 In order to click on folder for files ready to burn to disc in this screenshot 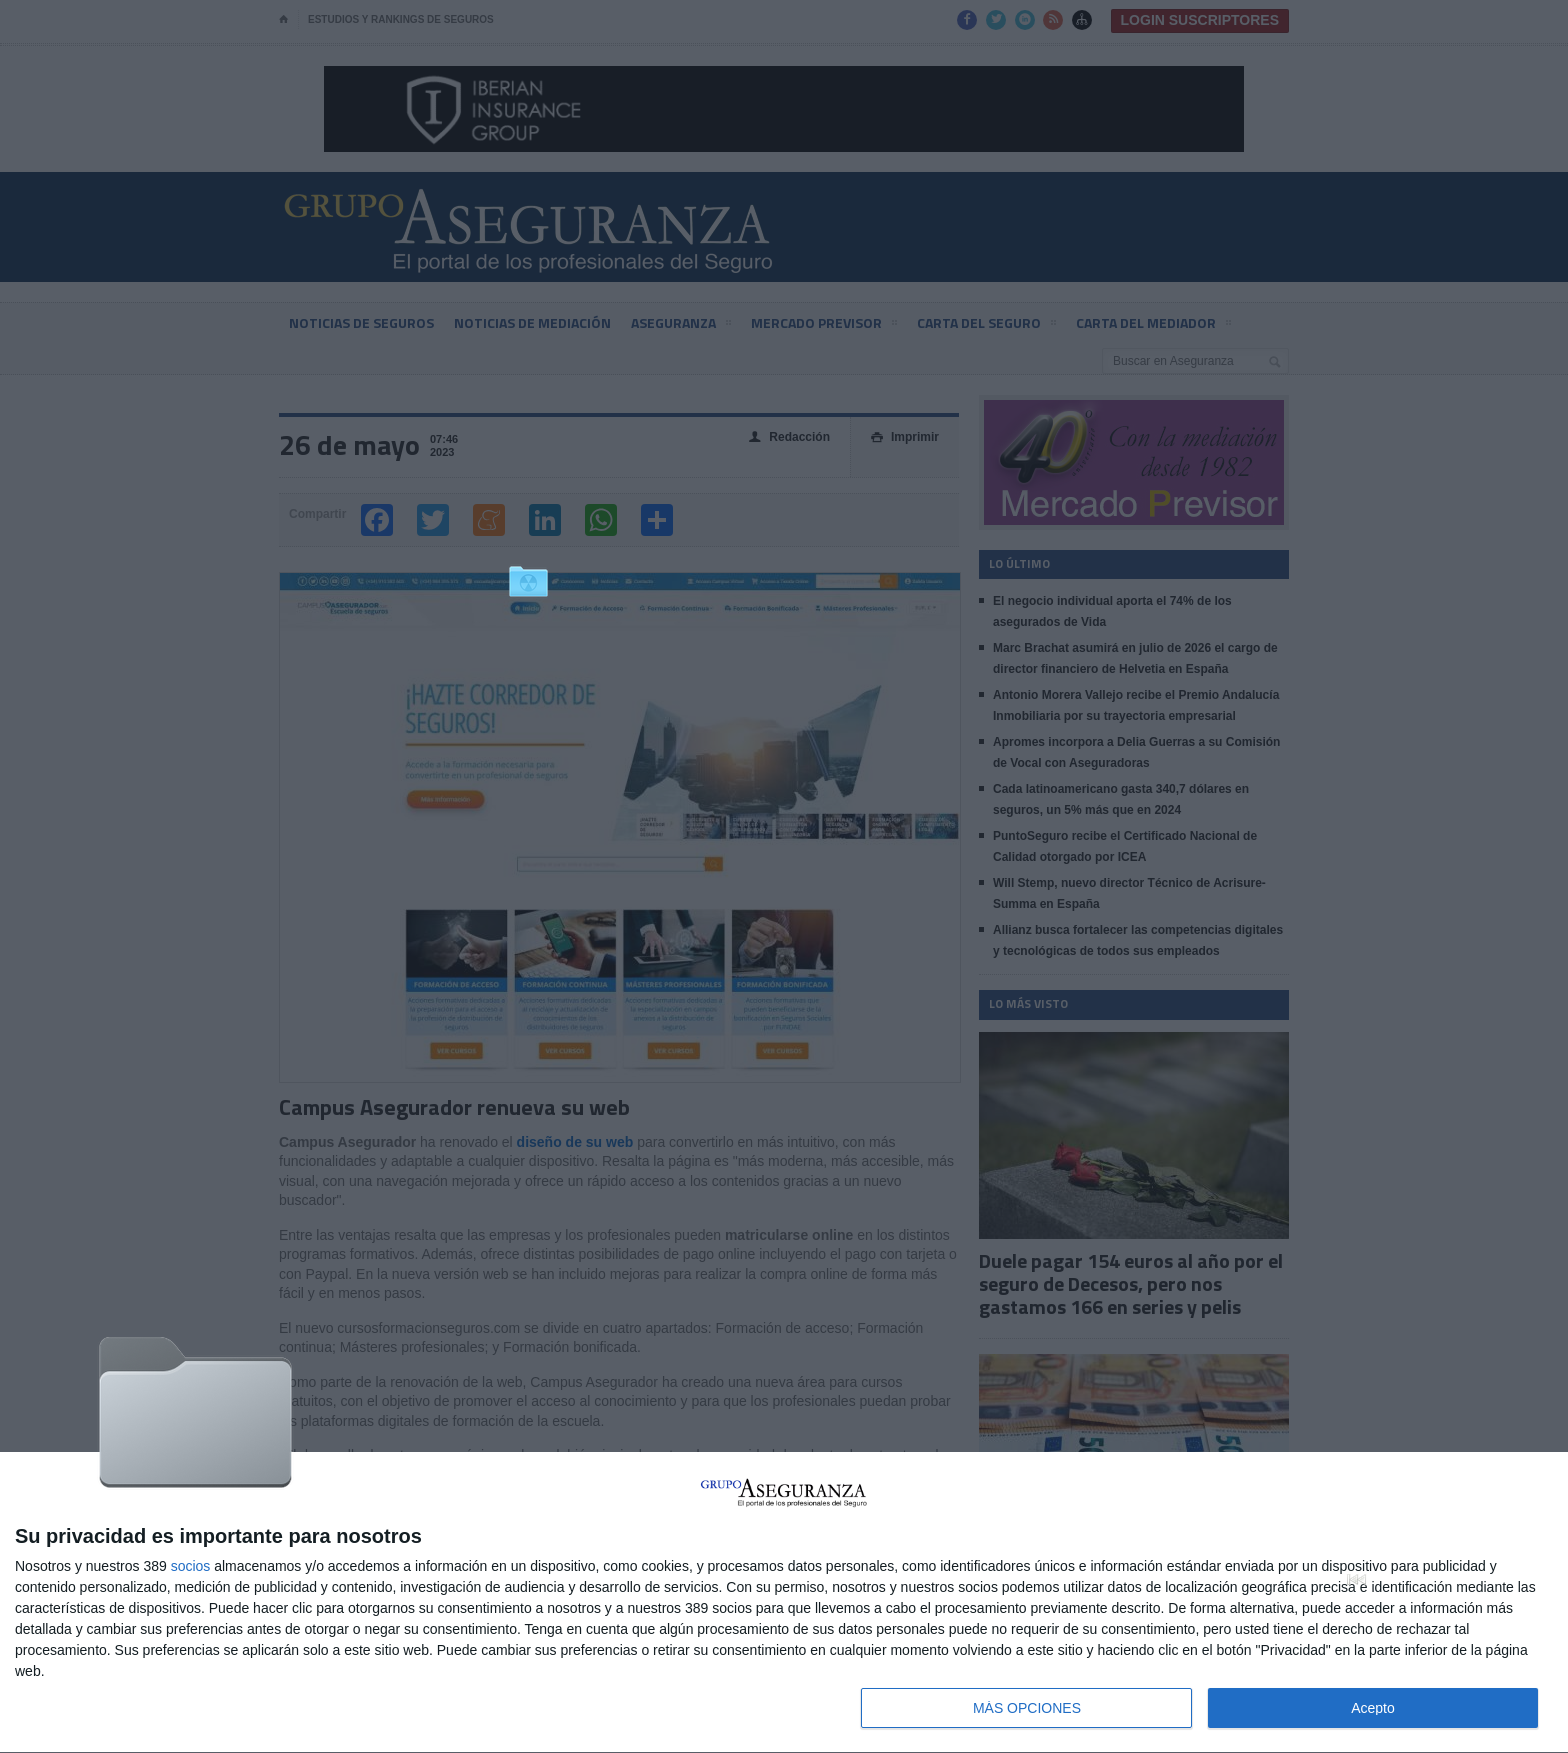, I will do `click(528, 581)`.